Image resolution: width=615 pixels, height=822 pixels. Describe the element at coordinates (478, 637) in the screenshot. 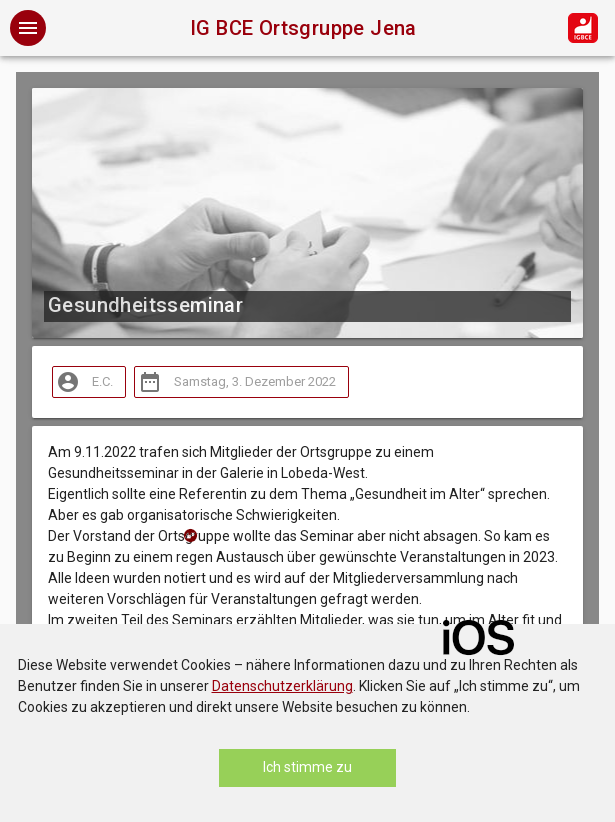

I see `indicates iOS platform compatibility` at that location.